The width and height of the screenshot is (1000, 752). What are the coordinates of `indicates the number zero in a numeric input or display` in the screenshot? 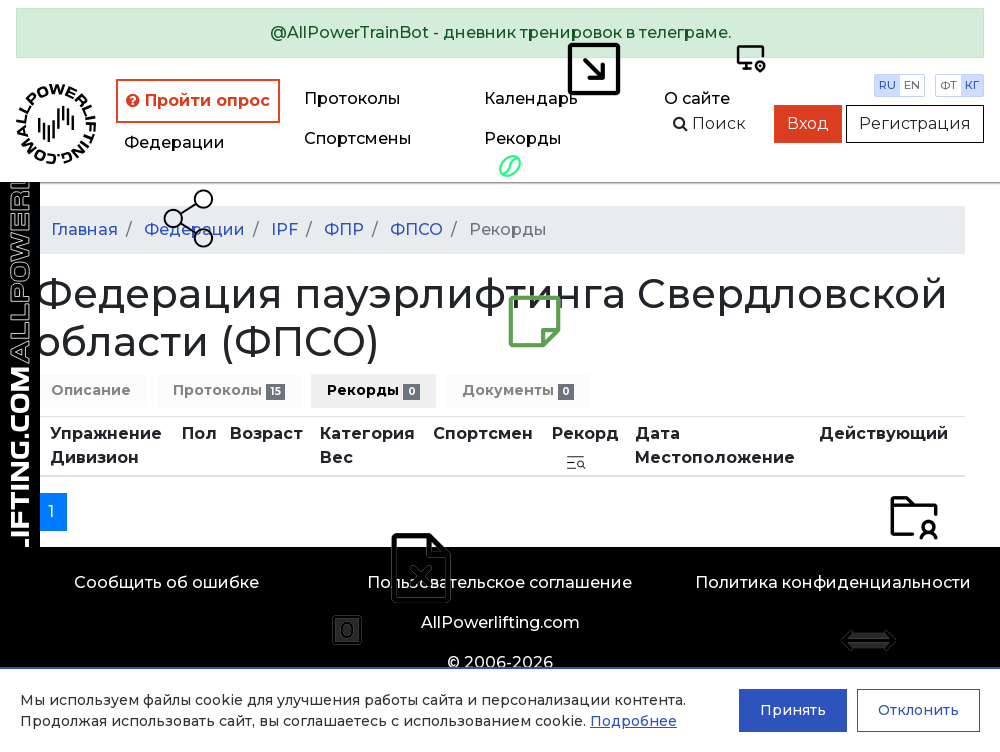 It's located at (347, 630).